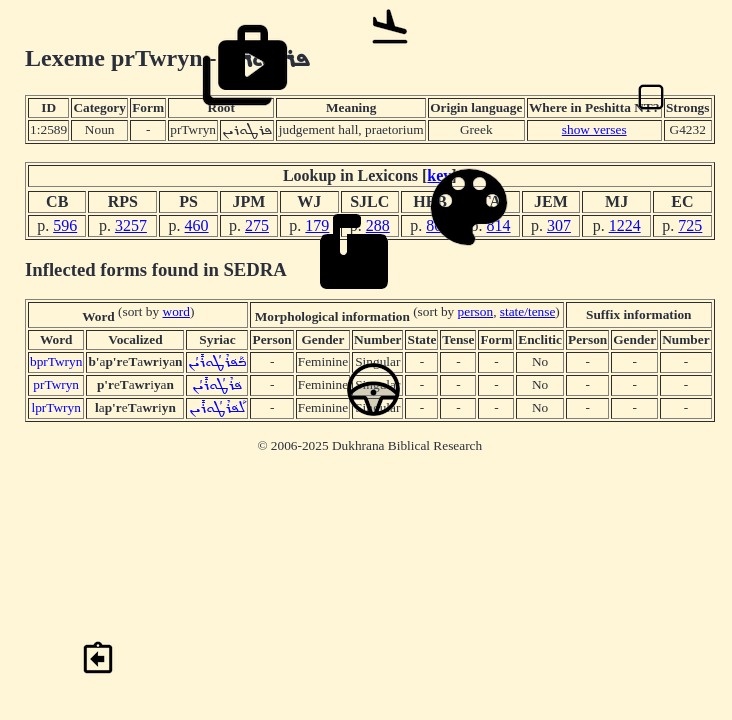  What do you see at coordinates (469, 207) in the screenshot?
I see `access color or theme customization options` at bounding box center [469, 207].